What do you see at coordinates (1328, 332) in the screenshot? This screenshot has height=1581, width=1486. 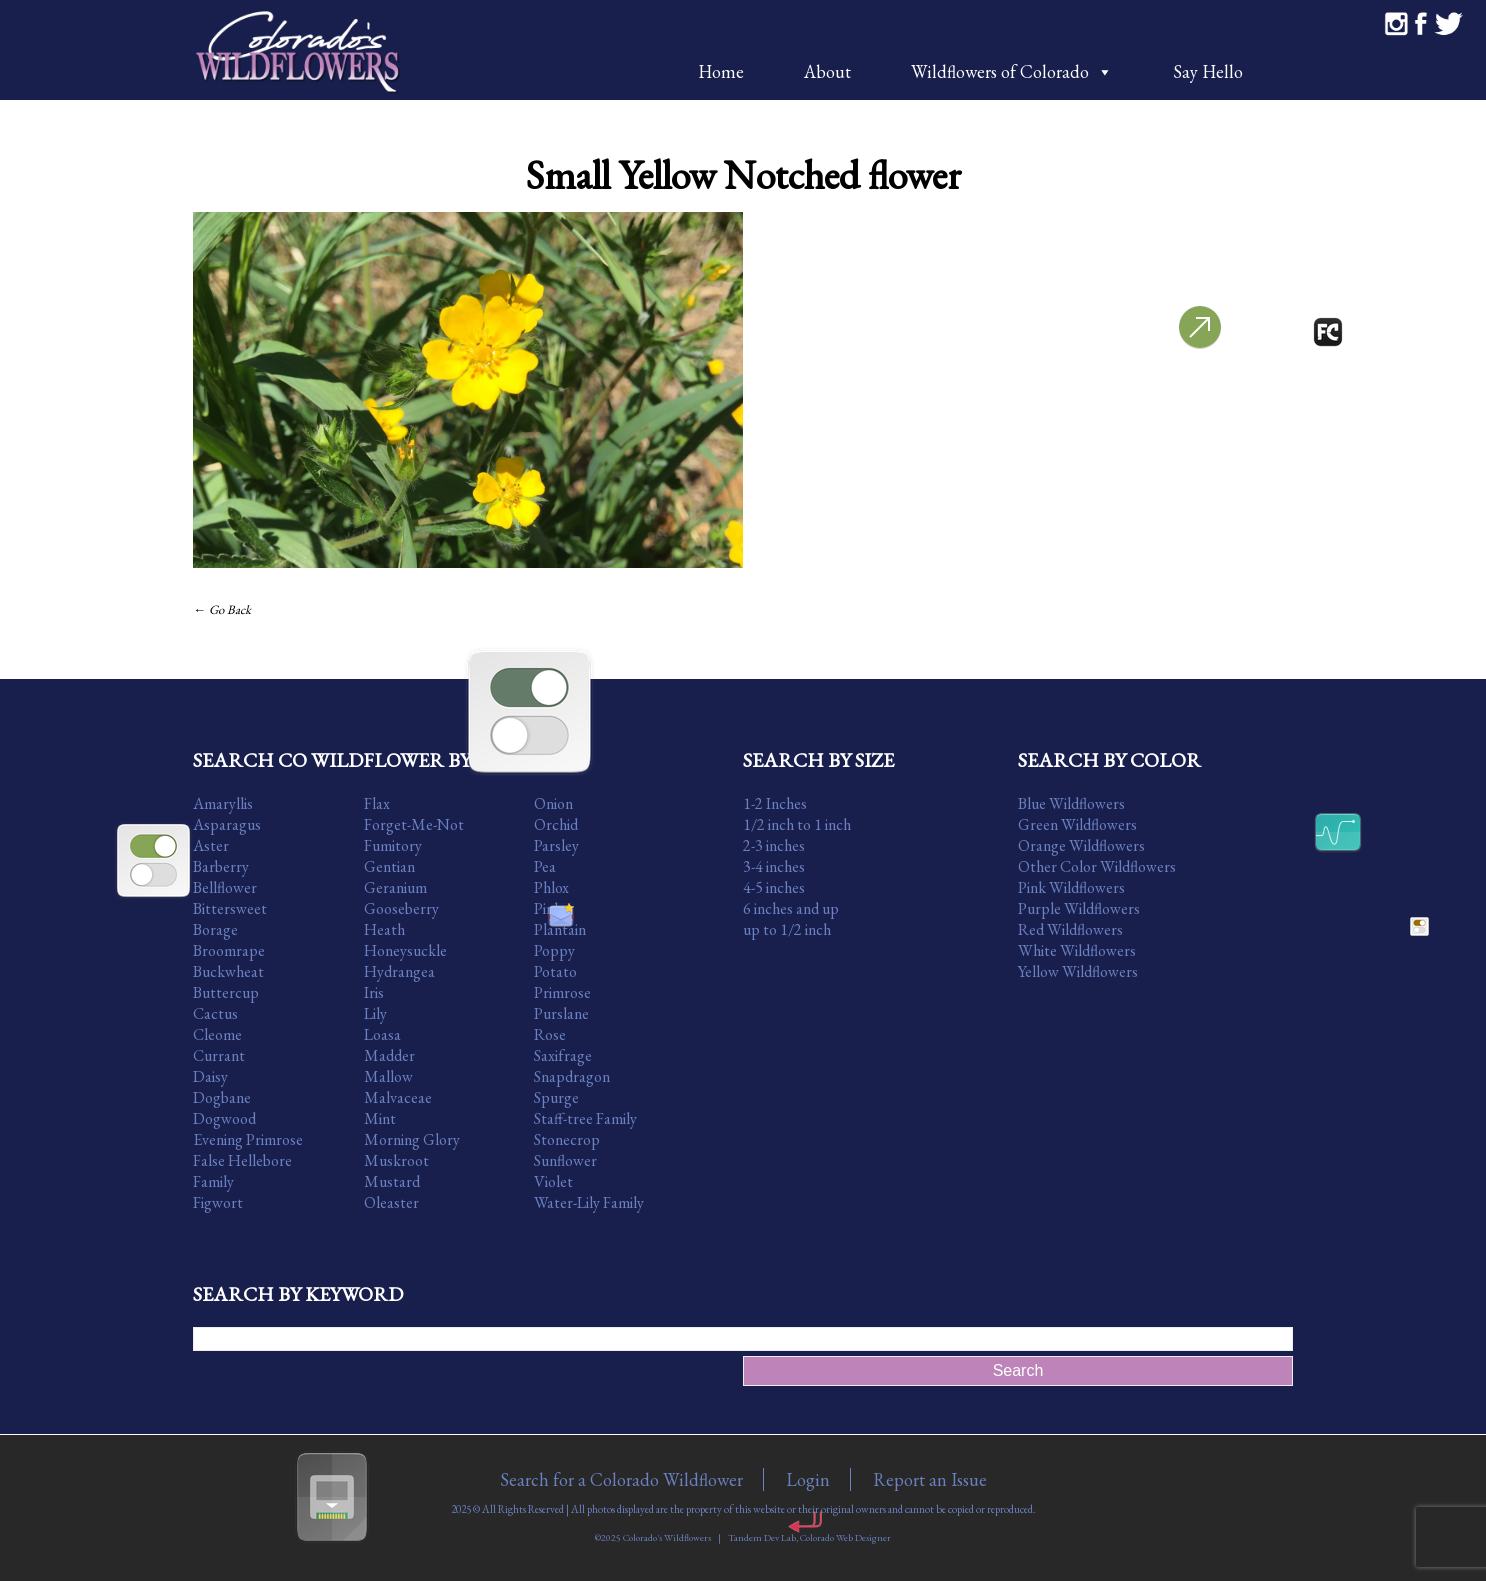 I see `launch Far Cry game` at bounding box center [1328, 332].